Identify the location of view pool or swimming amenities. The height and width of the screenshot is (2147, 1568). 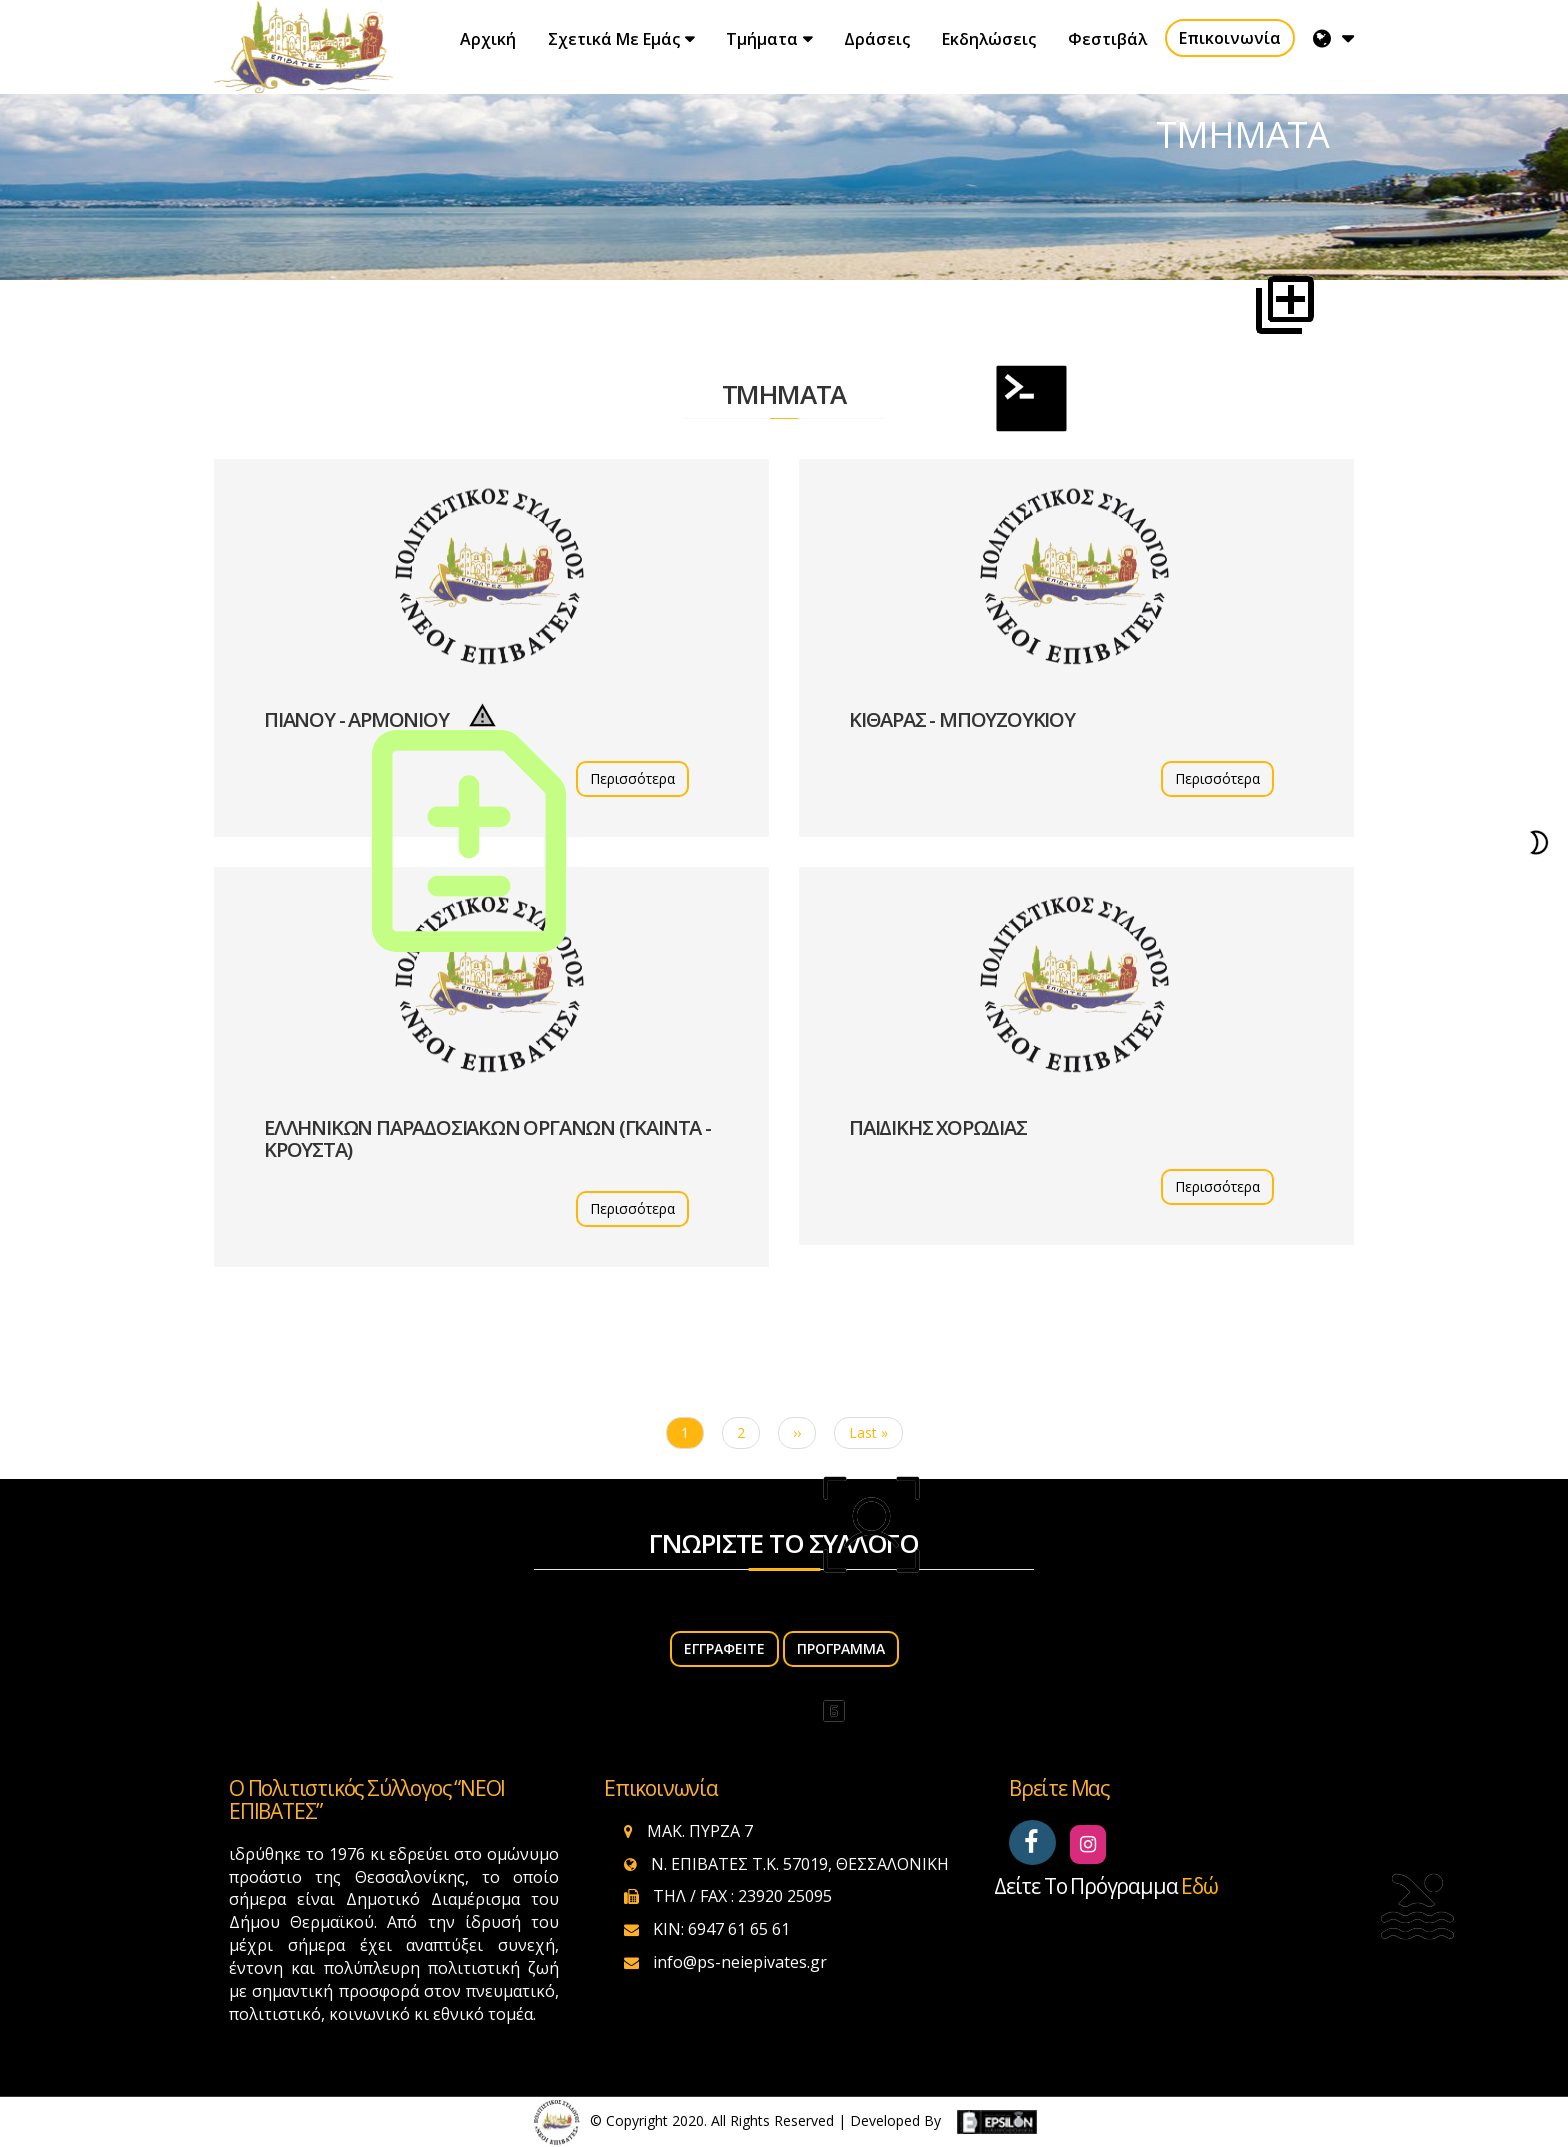
(1417, 1906).